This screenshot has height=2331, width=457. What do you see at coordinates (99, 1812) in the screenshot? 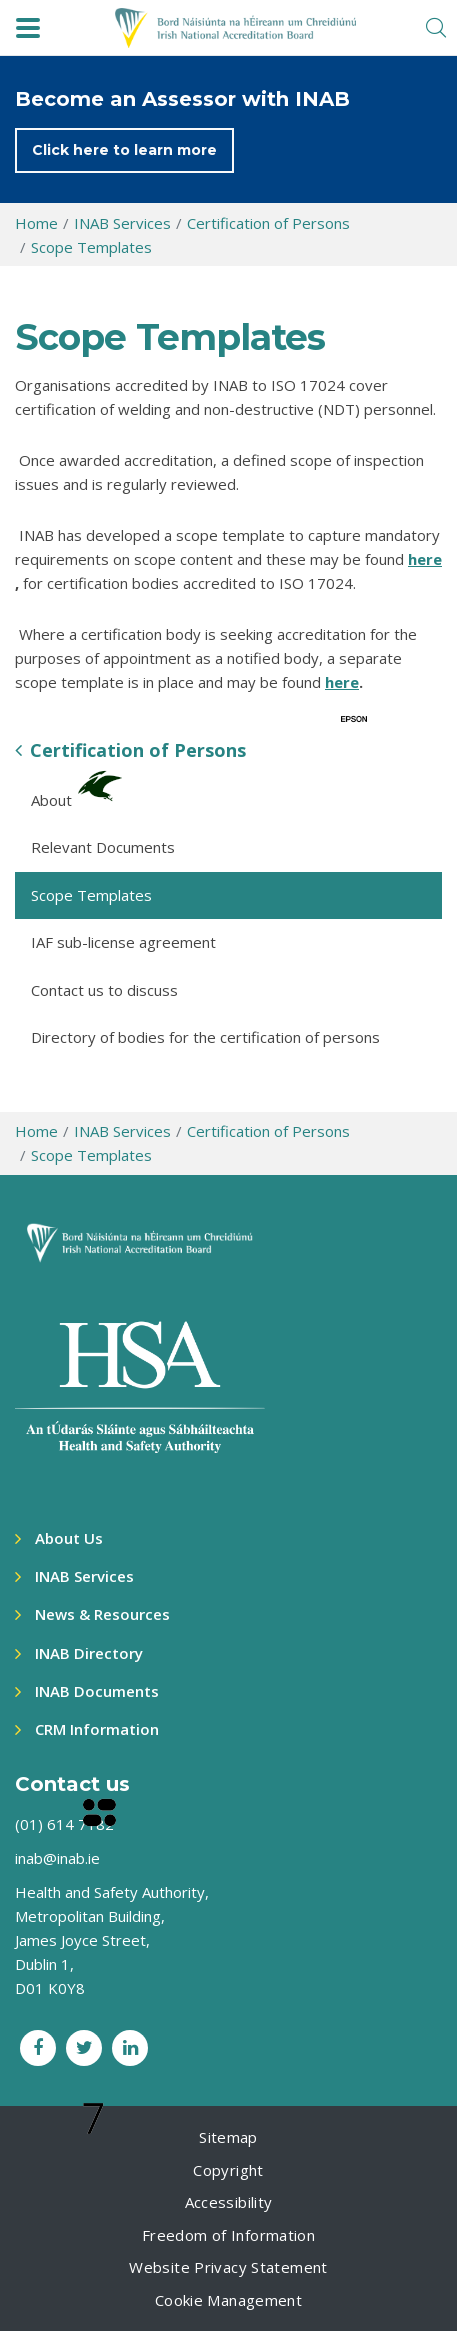
I see `fonoma app or service logo` at bounding box center [99, 1812].